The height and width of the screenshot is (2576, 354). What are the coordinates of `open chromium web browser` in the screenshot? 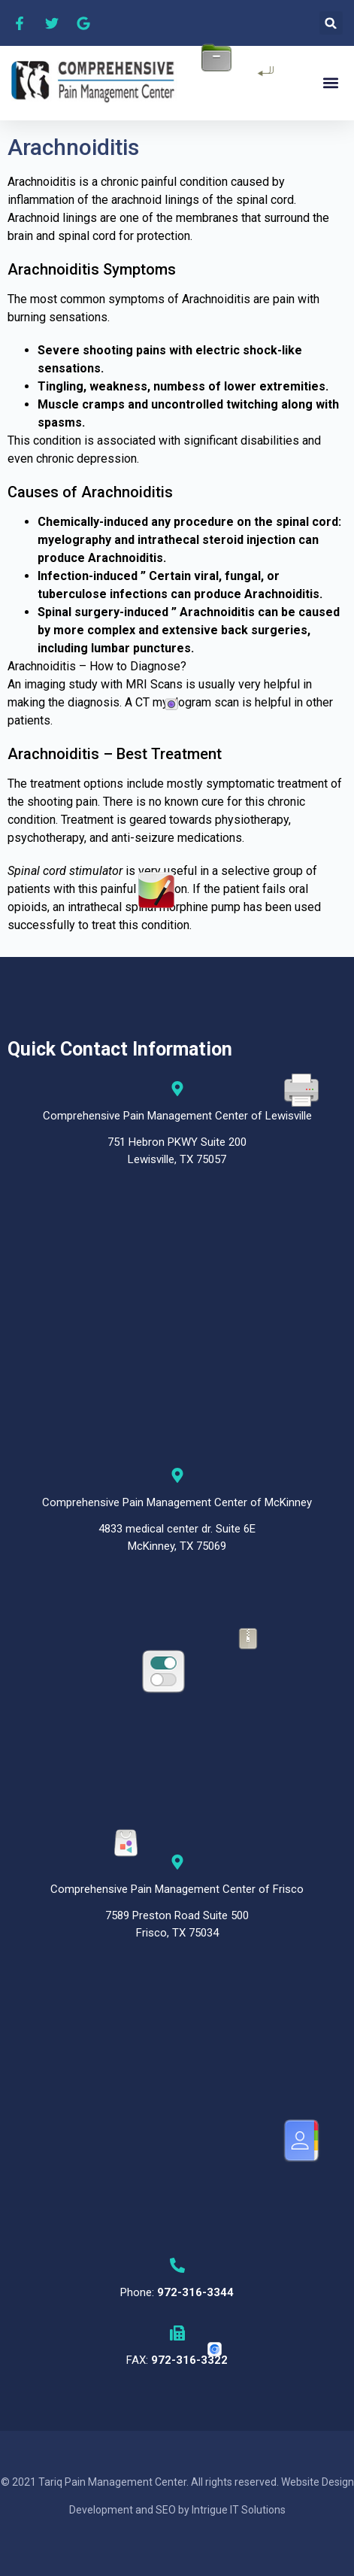 It's located at (214, 2349).